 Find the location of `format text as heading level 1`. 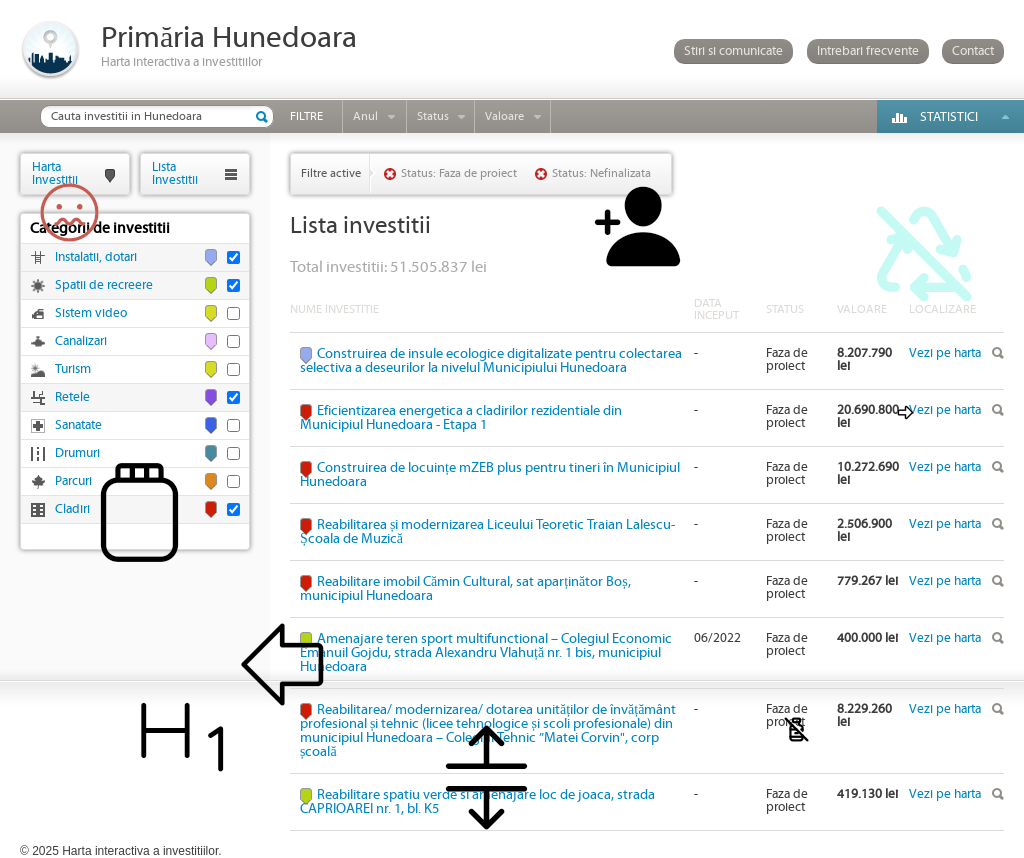

format text as heading level 1 is located at coordinates (180, 735).